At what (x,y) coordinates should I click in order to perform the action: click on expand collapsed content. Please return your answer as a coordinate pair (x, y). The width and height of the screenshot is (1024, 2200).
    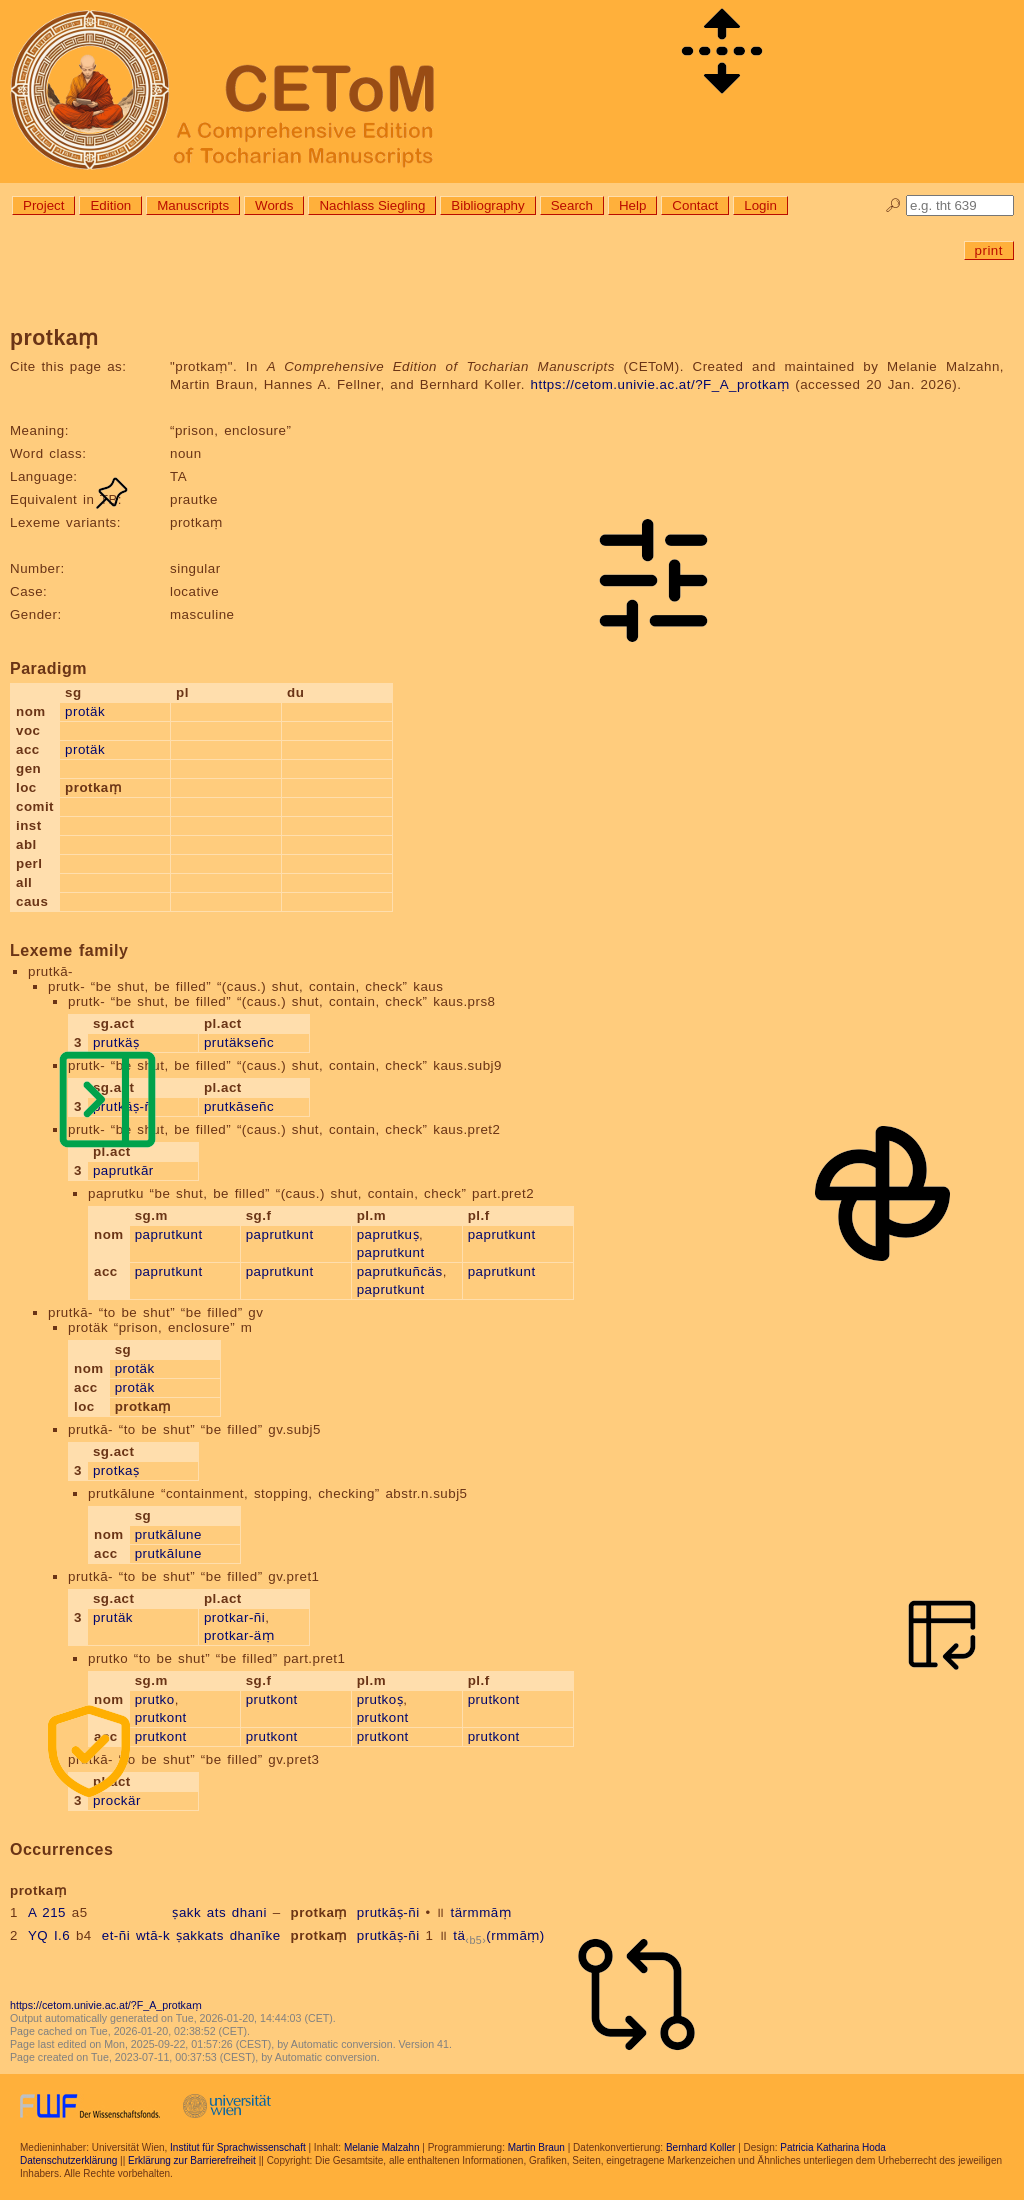
    Looking at the image, I should click on (722, 51).